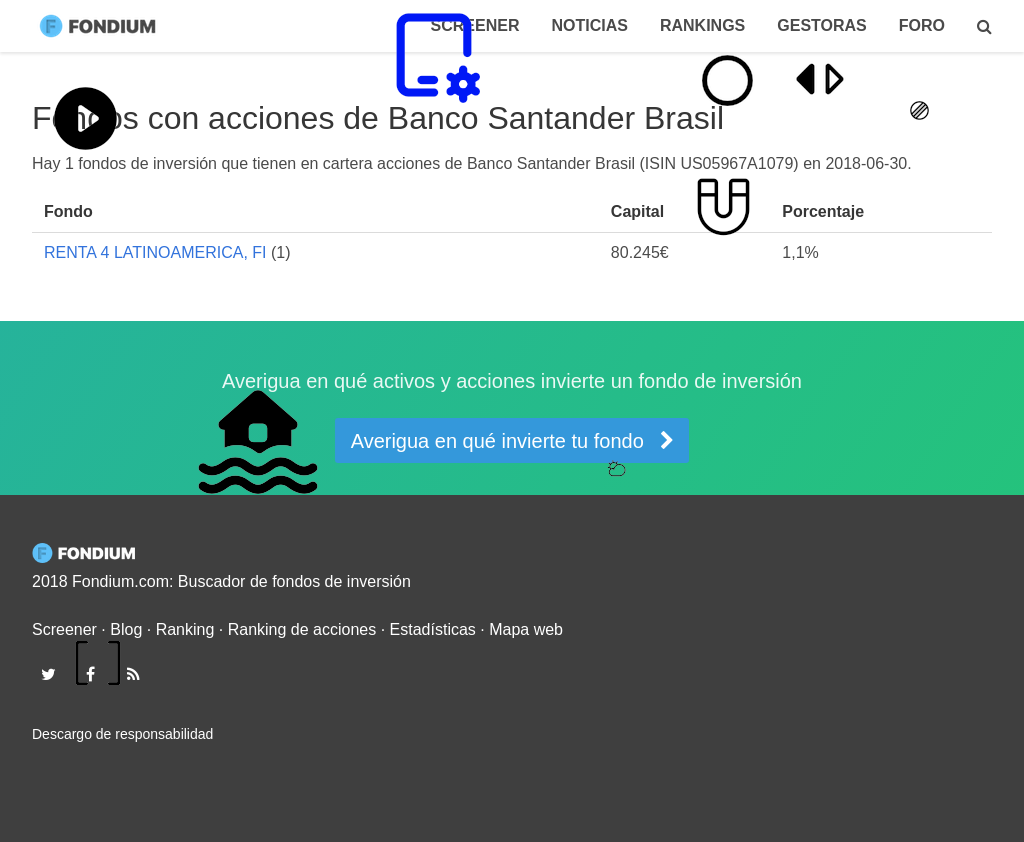  I want to click on play media or video content, so click(85, 118).